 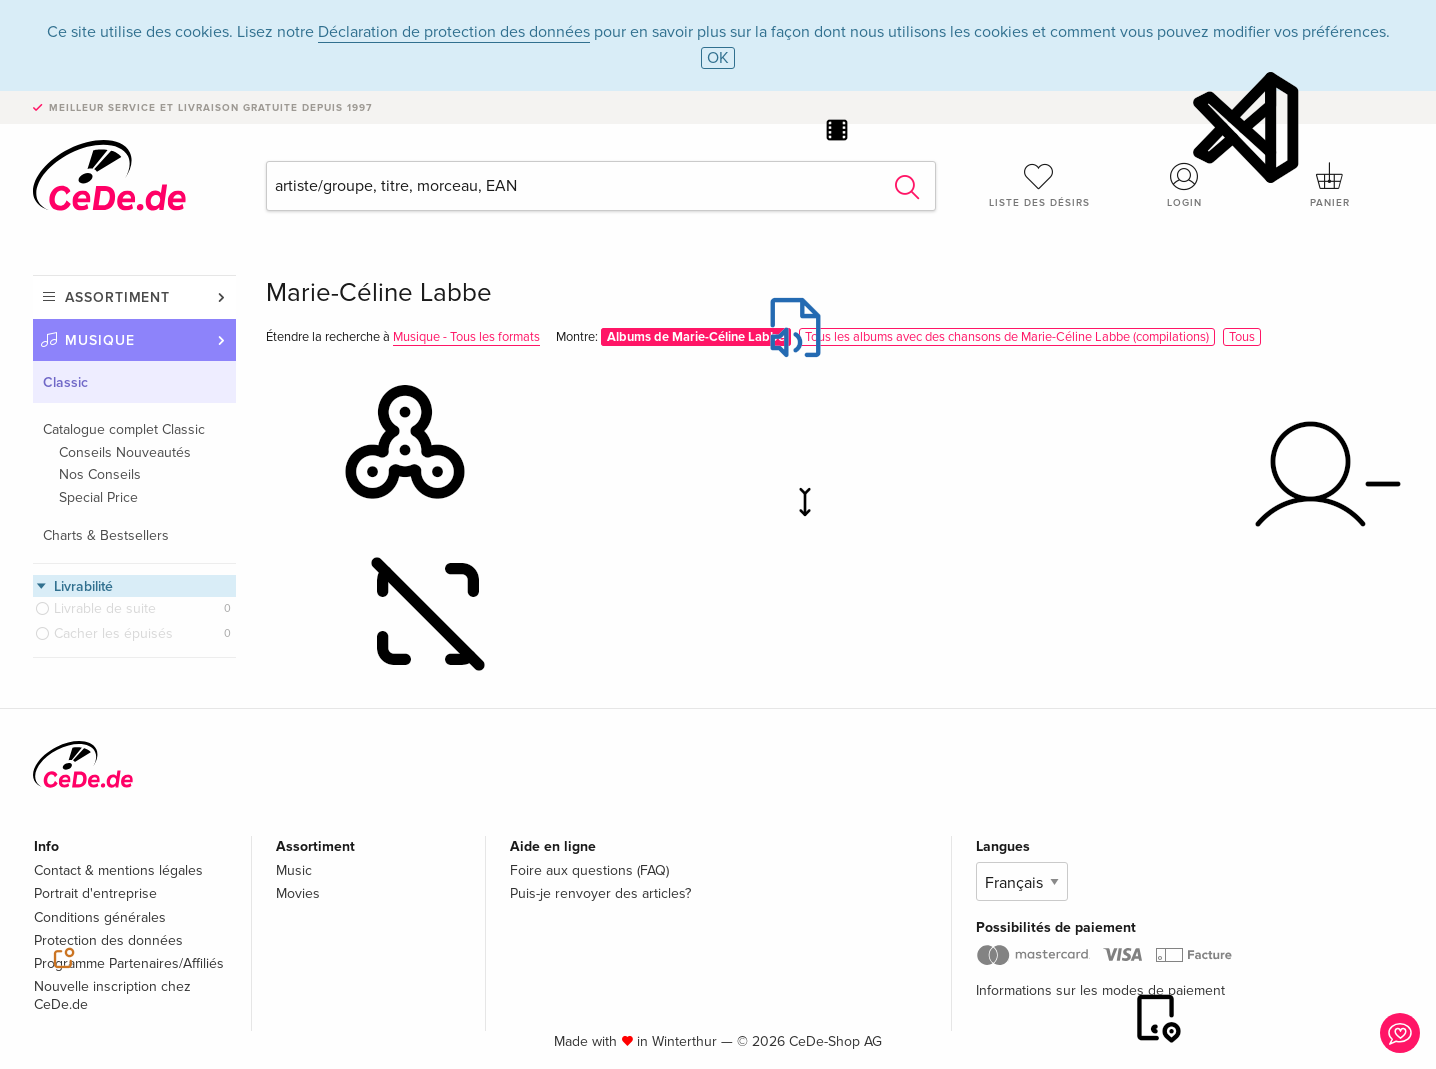 I want to click on set tablet as pinned location device, so click(x=1155, y=1017).